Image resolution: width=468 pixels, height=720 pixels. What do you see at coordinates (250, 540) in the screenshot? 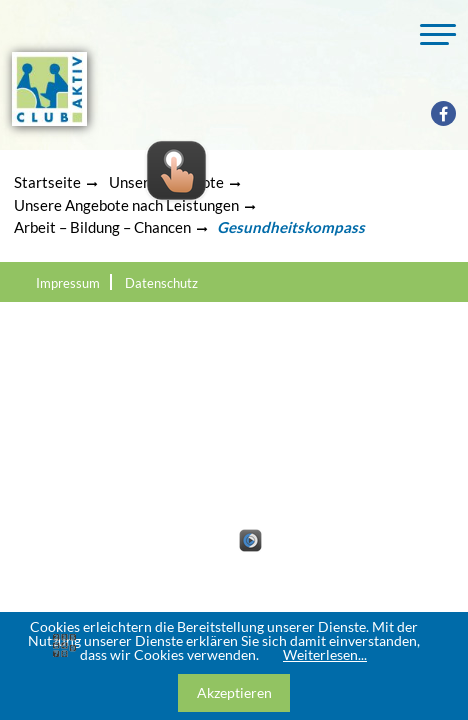
I see `open openshot video editor` at bounding box center [250, 540].